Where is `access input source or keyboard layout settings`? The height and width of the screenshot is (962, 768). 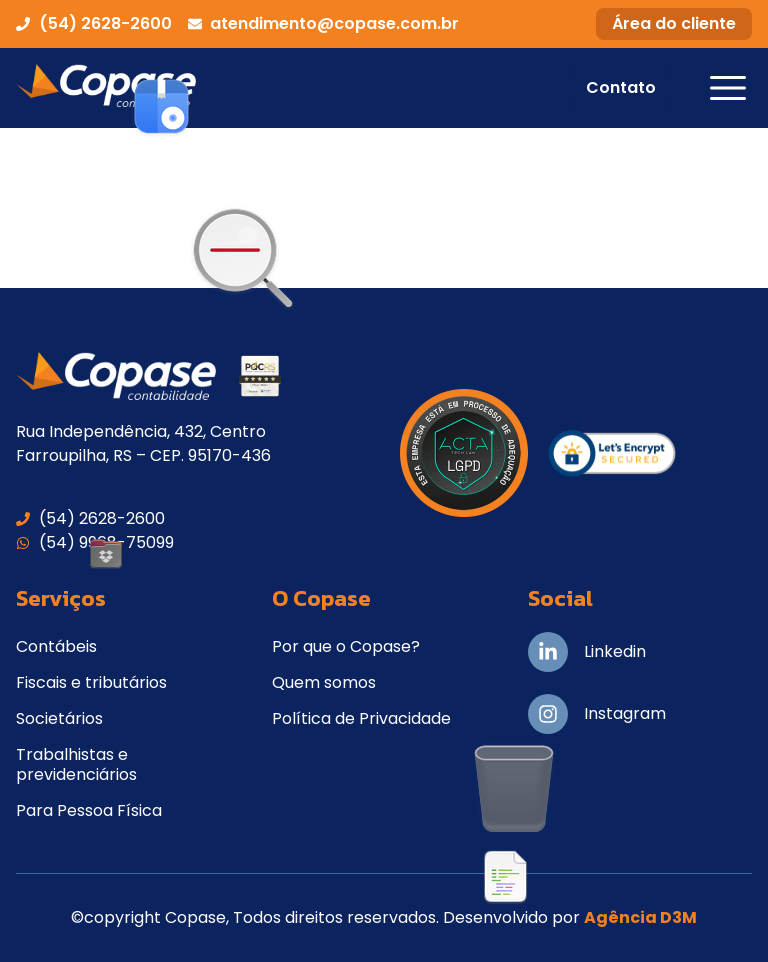 access input source or keyboard layout settings is located at coordinates (161, 107).